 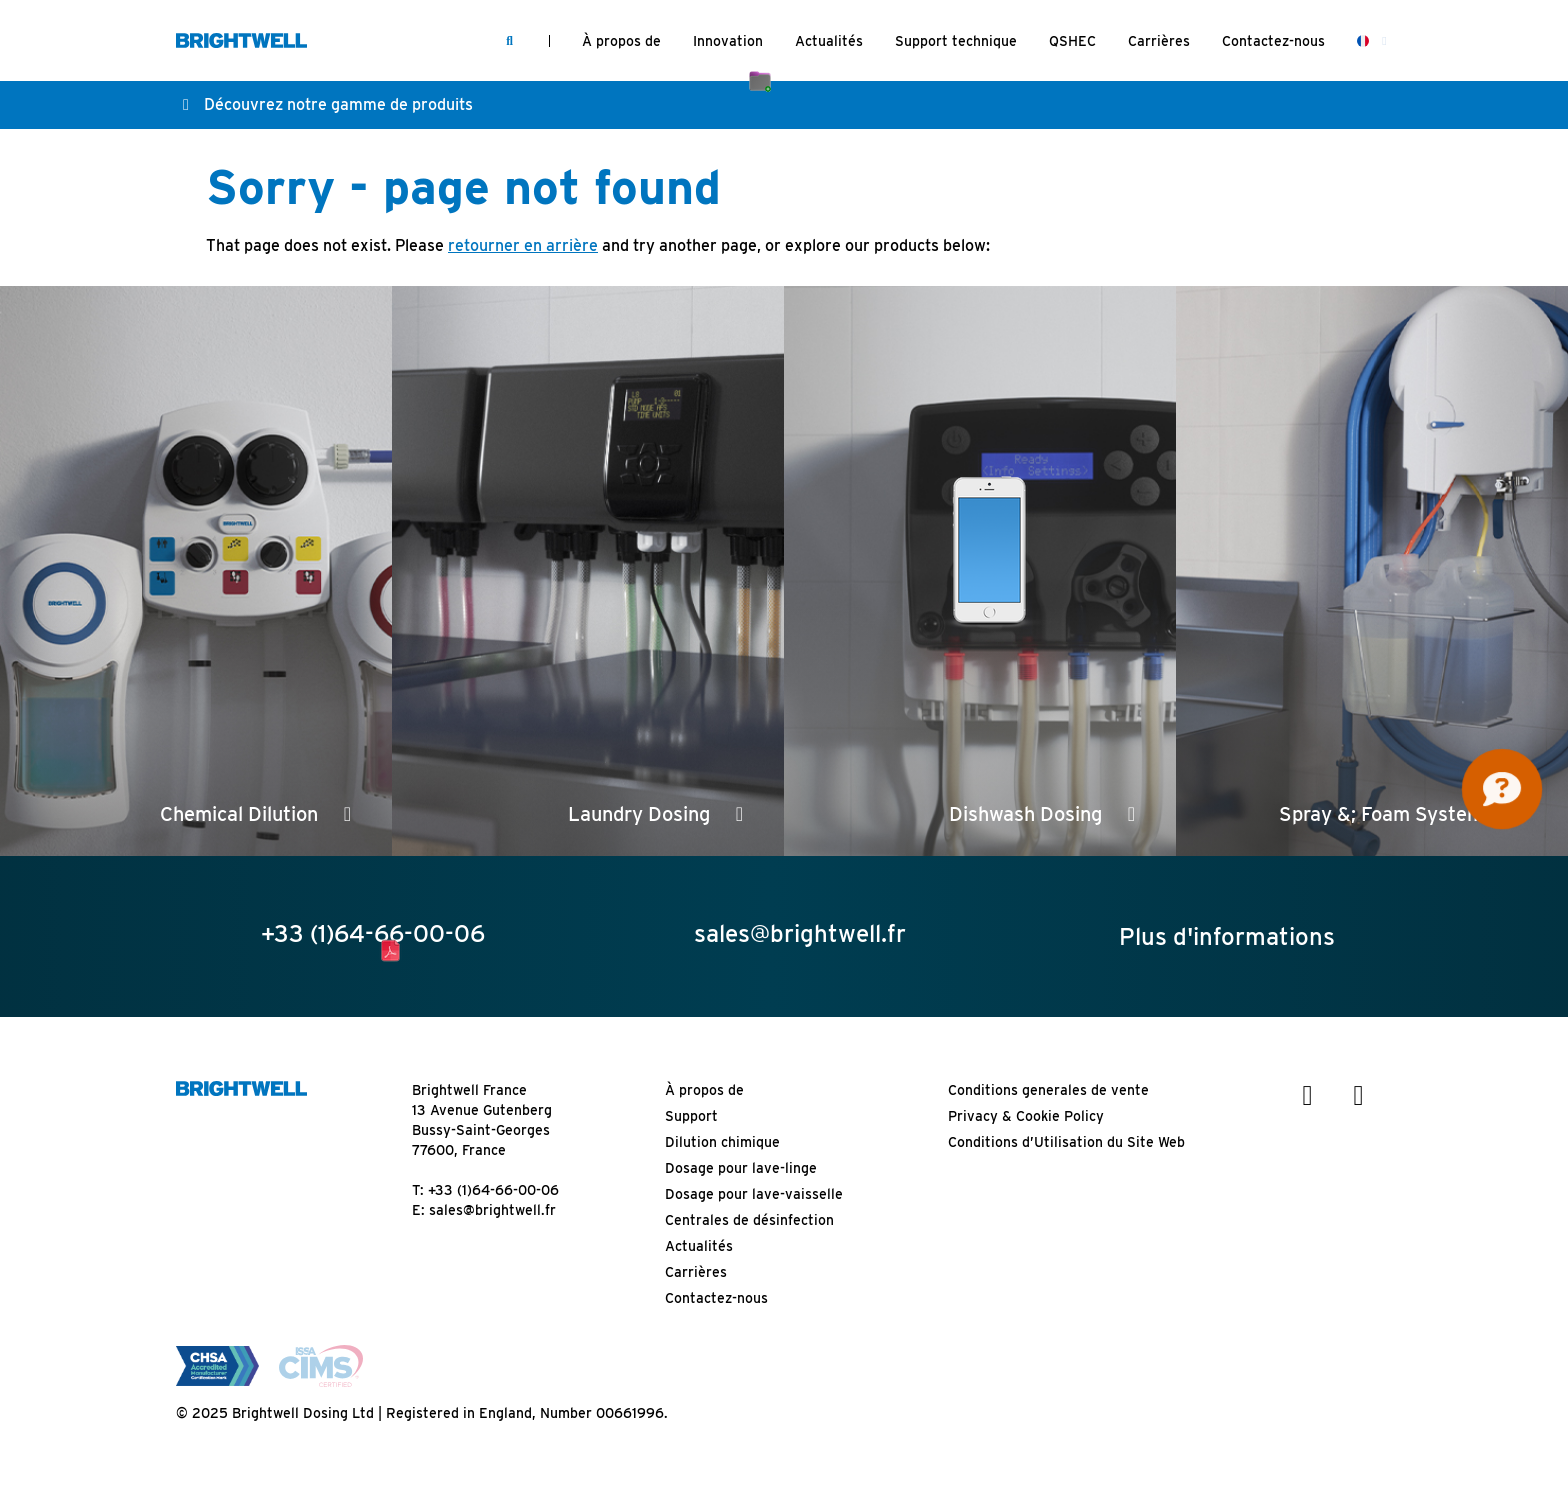 What do you see at coordinates (760, 81) in the screenshot?
I see `create a new folder` at bounding box center [760, 81].